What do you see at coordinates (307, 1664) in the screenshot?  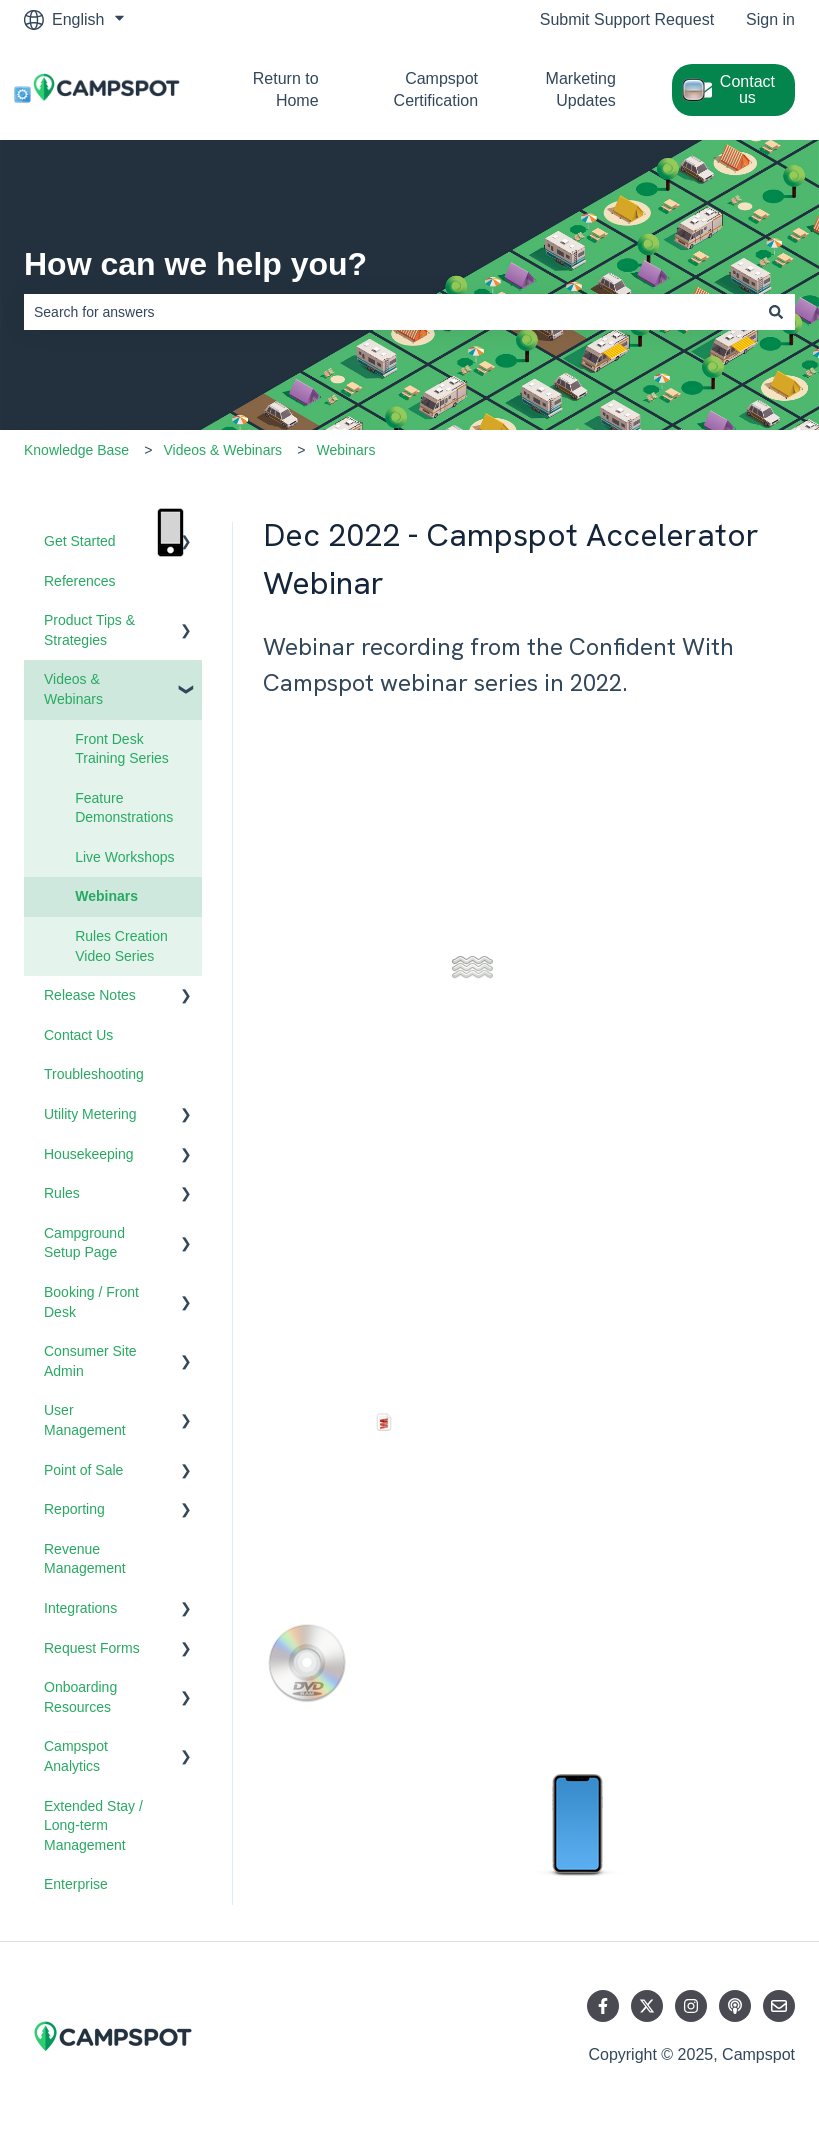 I see `indicates a DVD-RAM disc in the system` at bounding box center [307, 1664].